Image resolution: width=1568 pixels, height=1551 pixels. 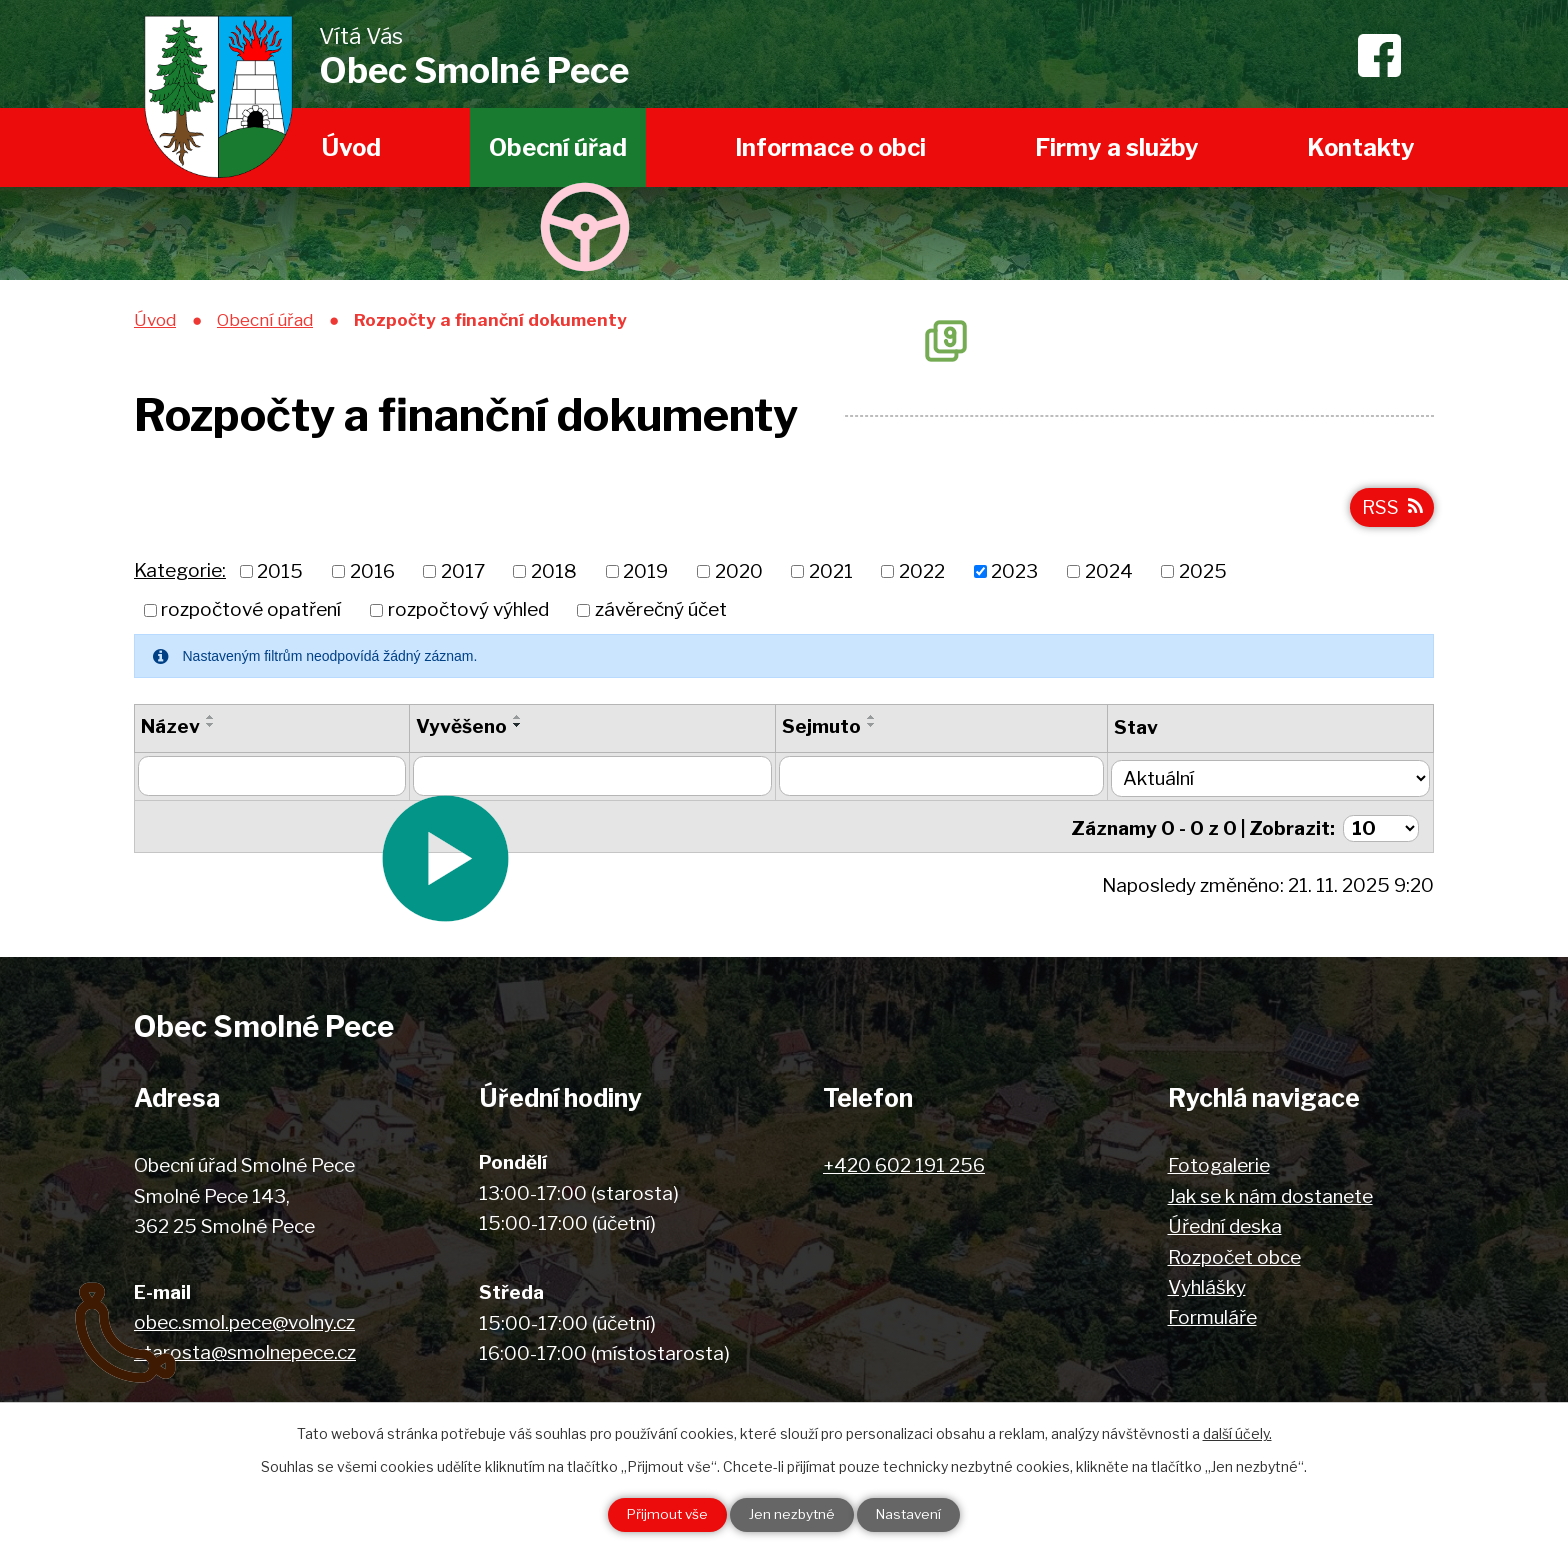 I want to click on view item 9 in a collection, so click(x=946, y=341).